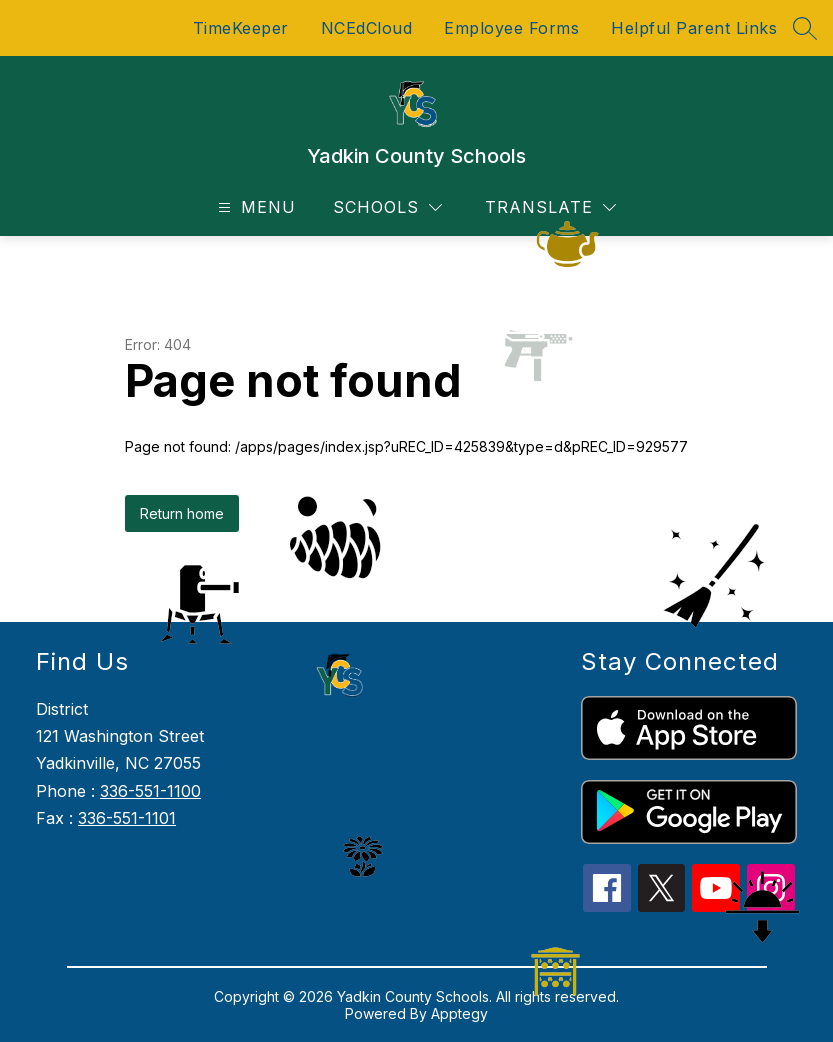  Describe the element at coordinates (201, 603) in the screenshot. I see `deploy a walking turret unit` at that location.